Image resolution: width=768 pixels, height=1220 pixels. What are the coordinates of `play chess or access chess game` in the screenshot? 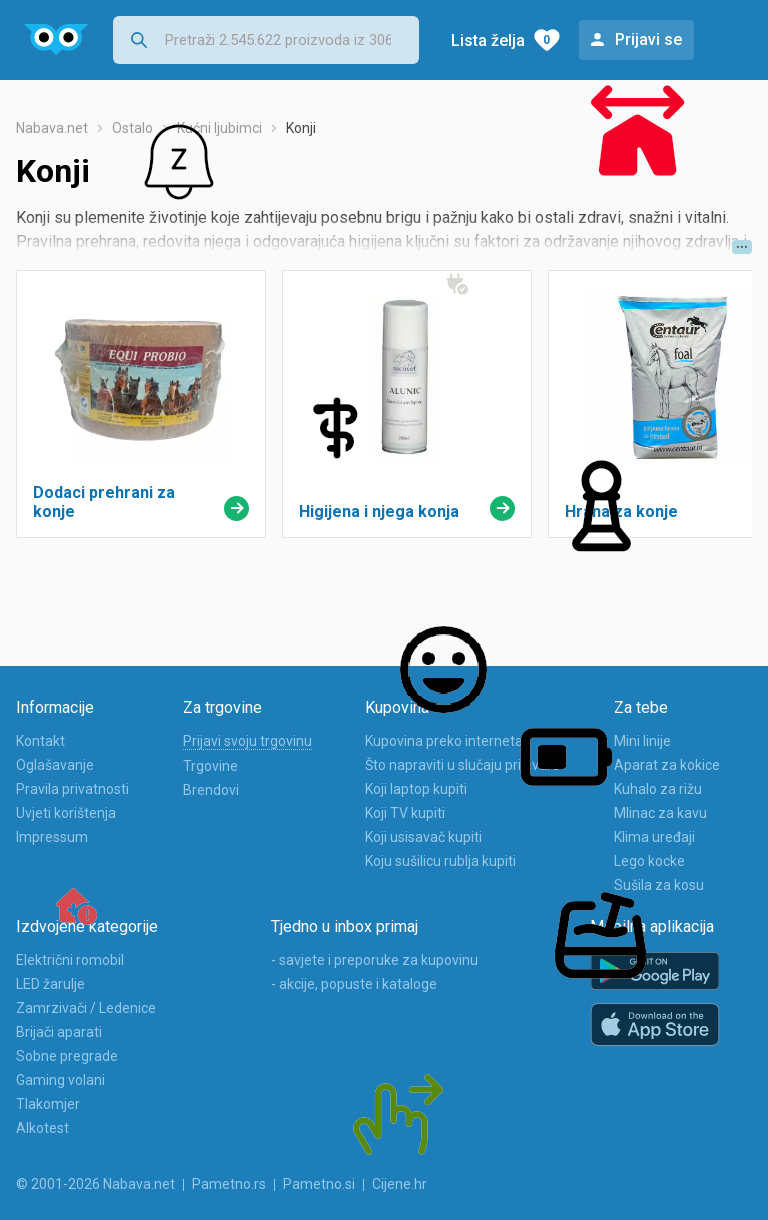 It's located at (601, 508).